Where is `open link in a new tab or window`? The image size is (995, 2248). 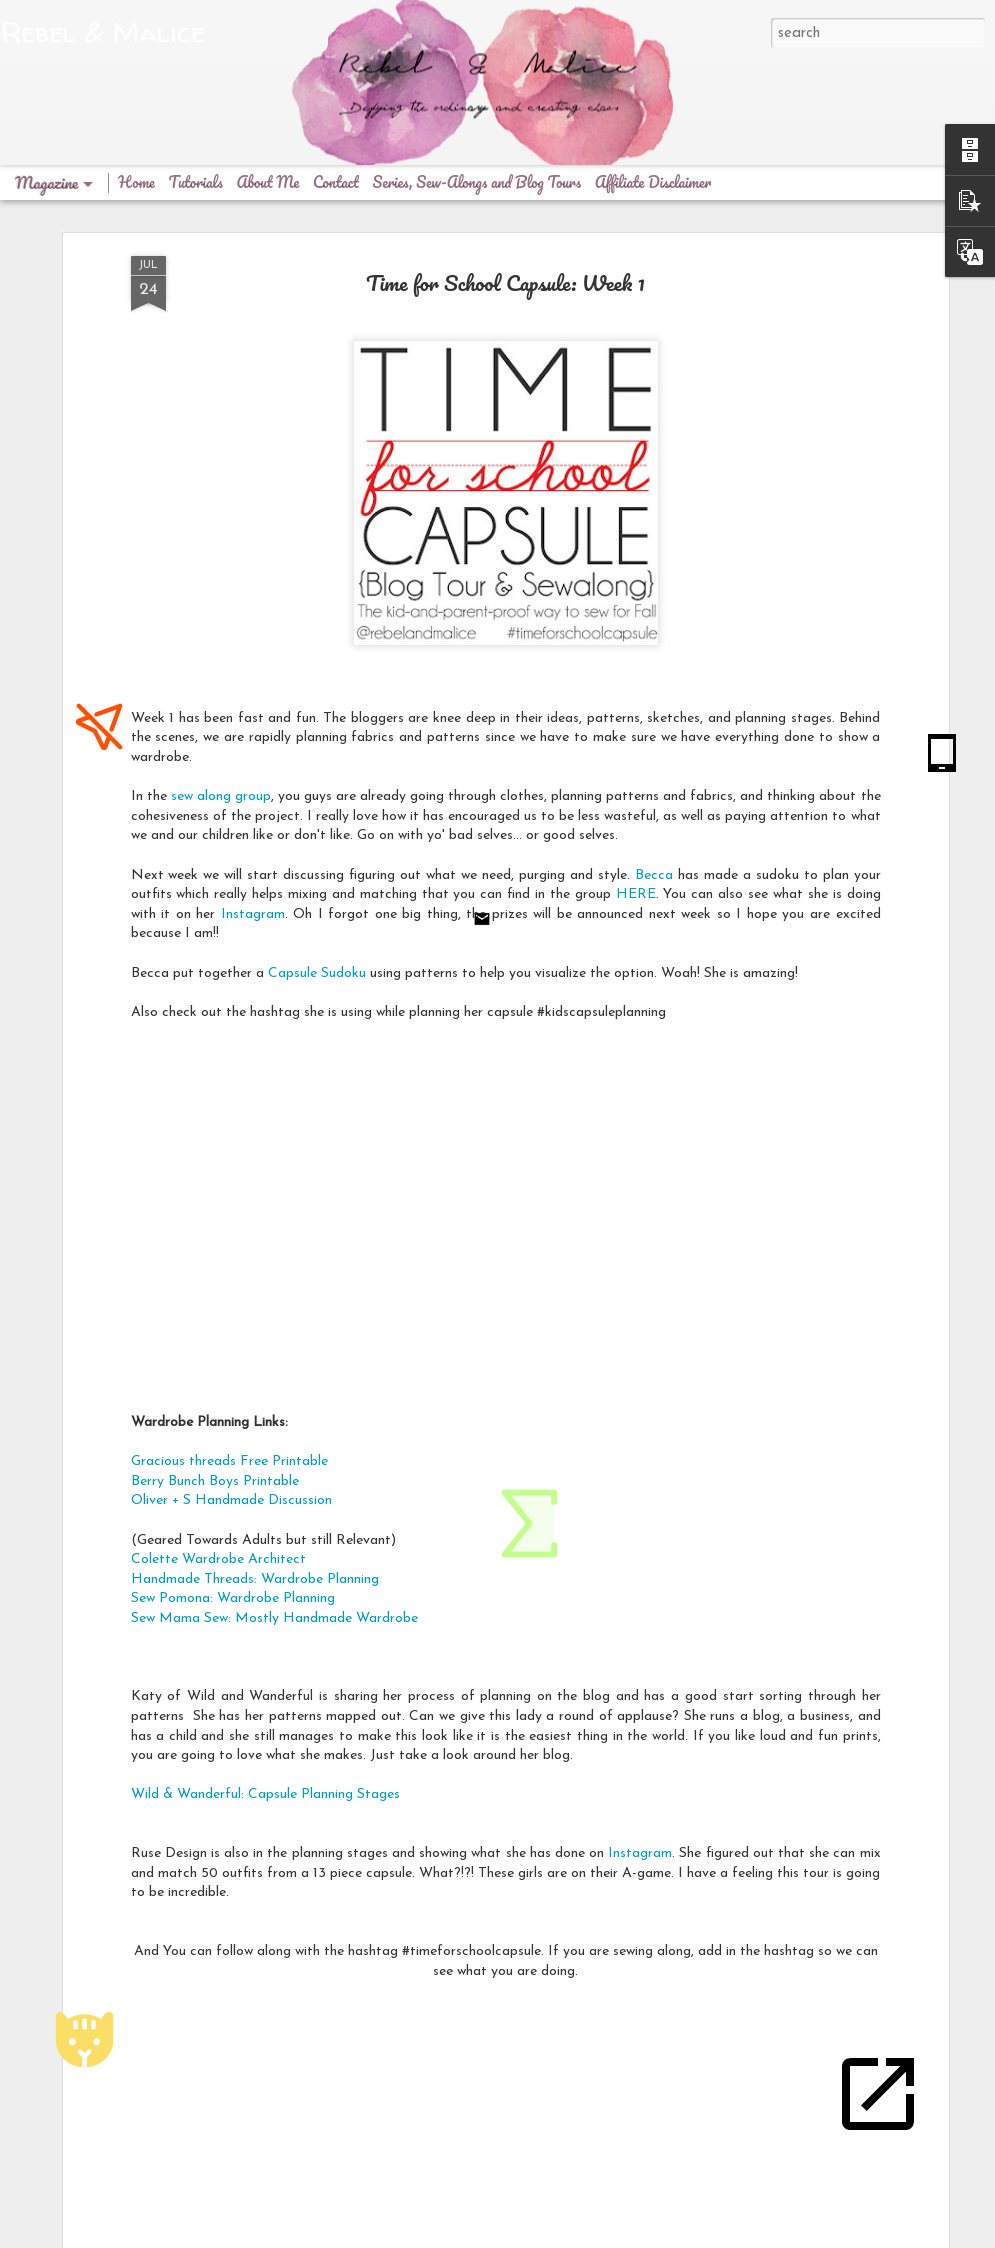 open link in a new tab or window is located at coordinates (878, 2094).